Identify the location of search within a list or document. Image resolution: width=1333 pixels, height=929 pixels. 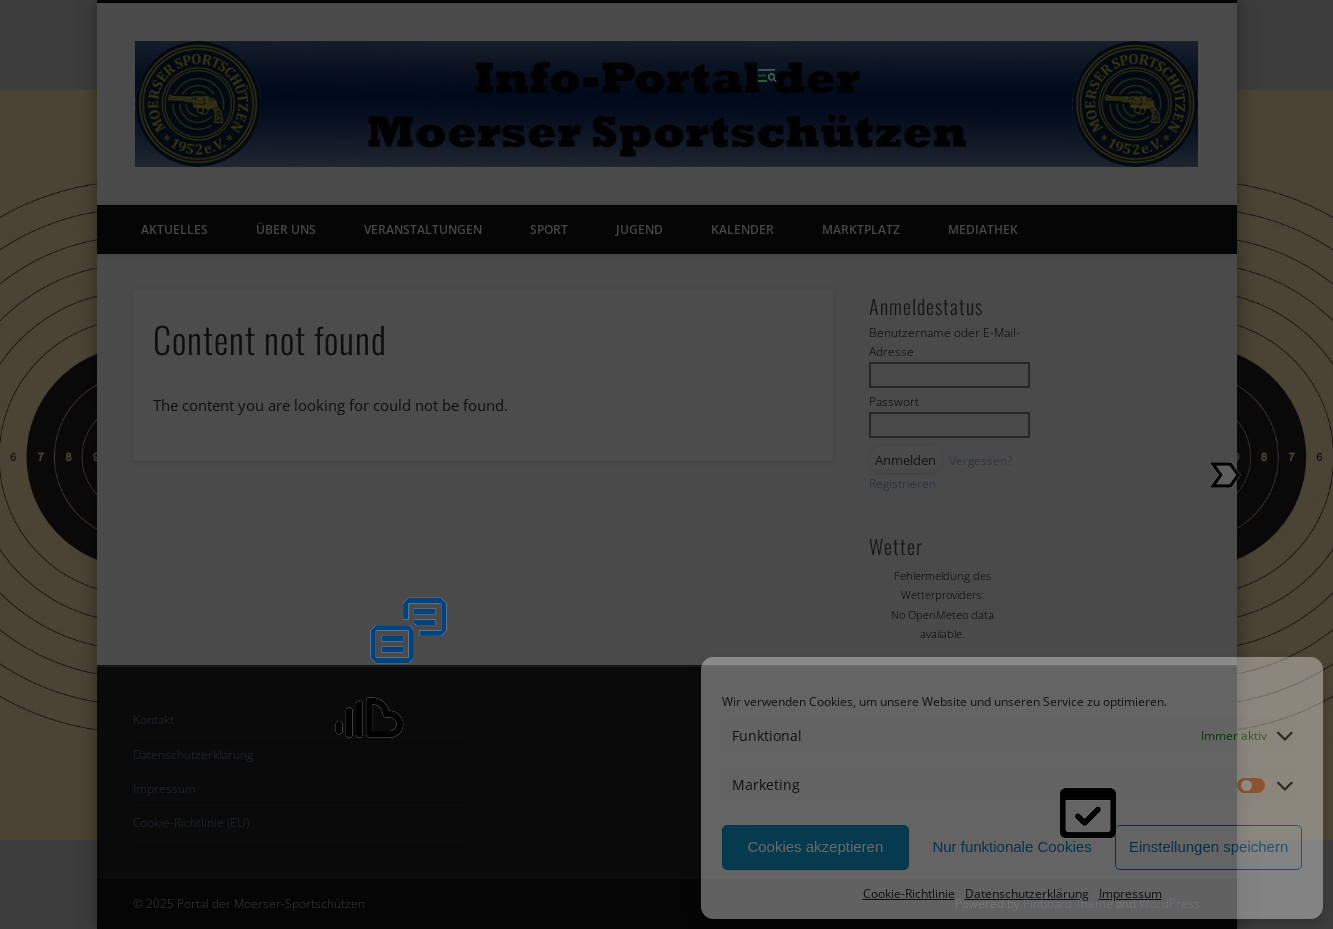
(766, 75).